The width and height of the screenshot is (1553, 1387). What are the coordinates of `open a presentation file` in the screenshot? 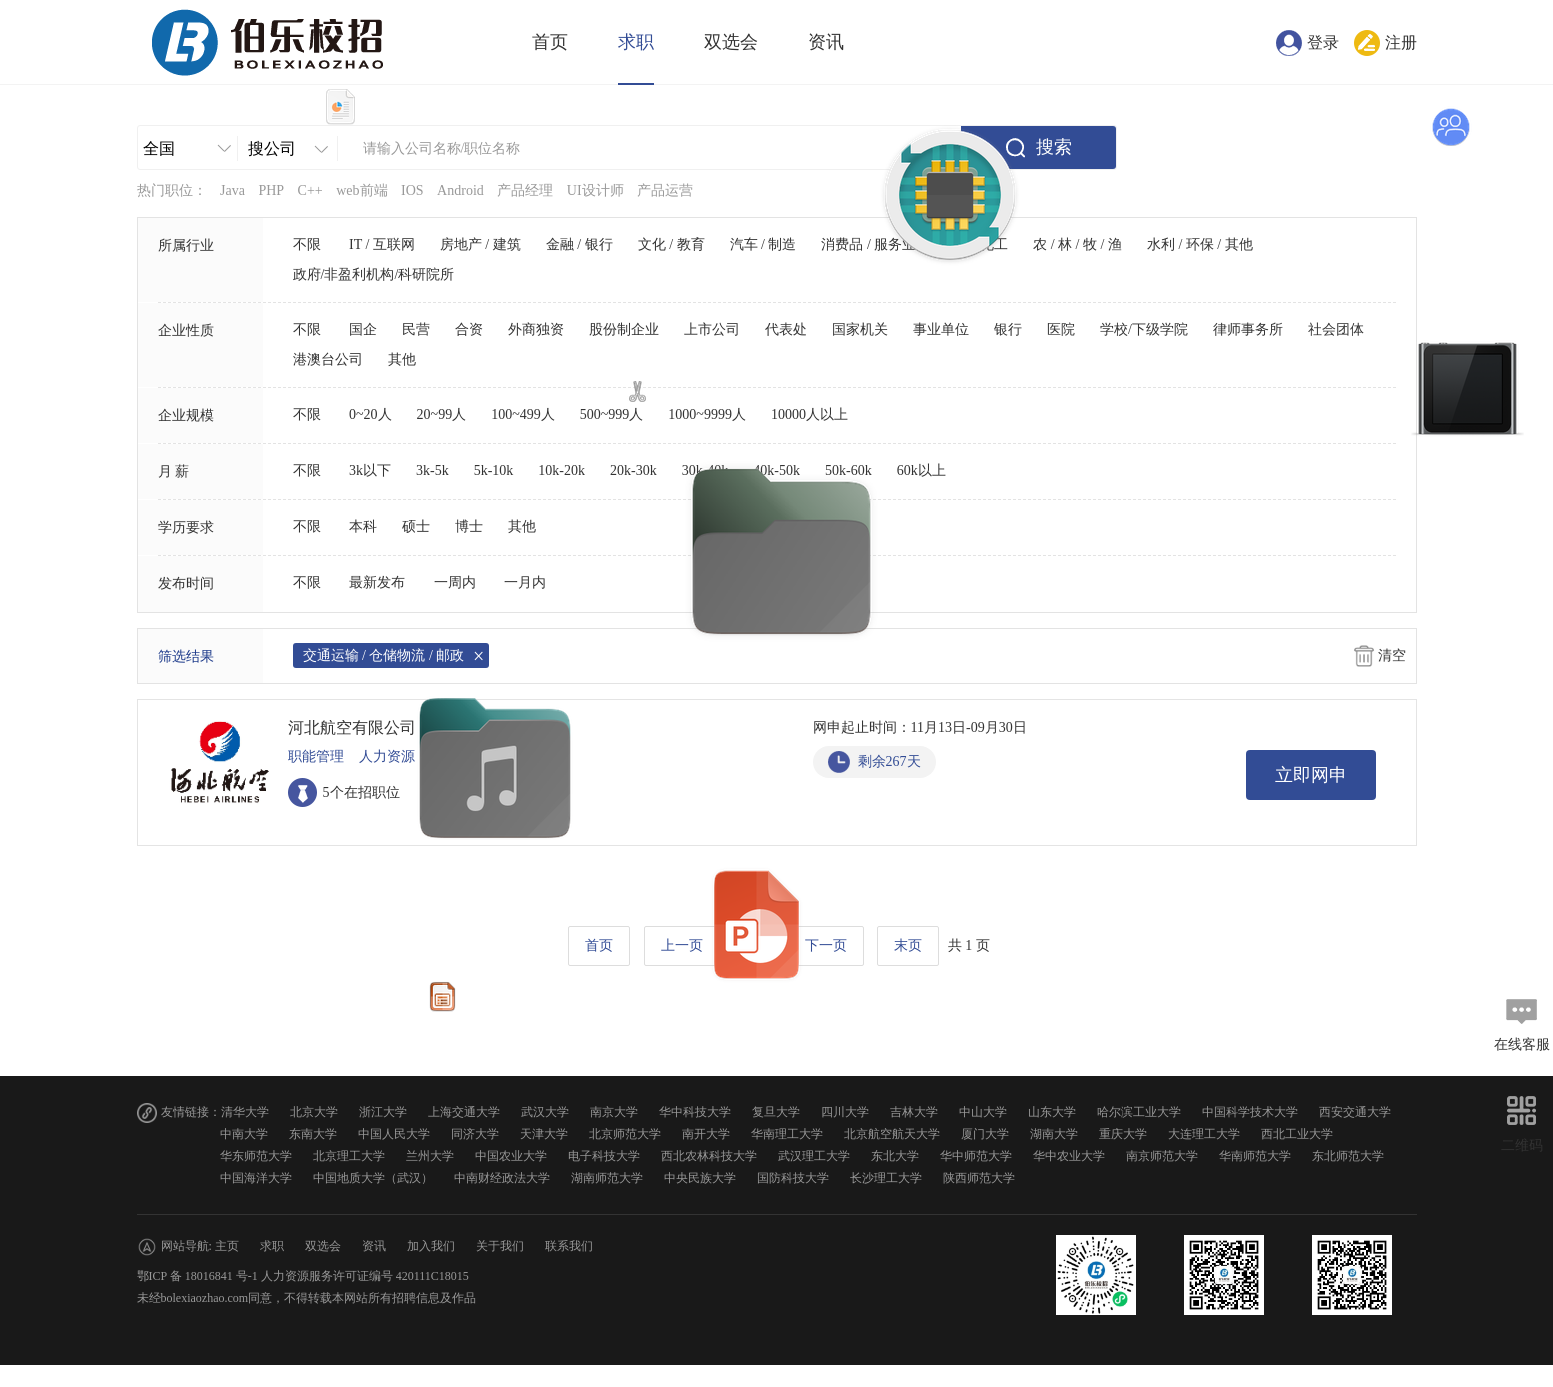 It's located at (442, 996).